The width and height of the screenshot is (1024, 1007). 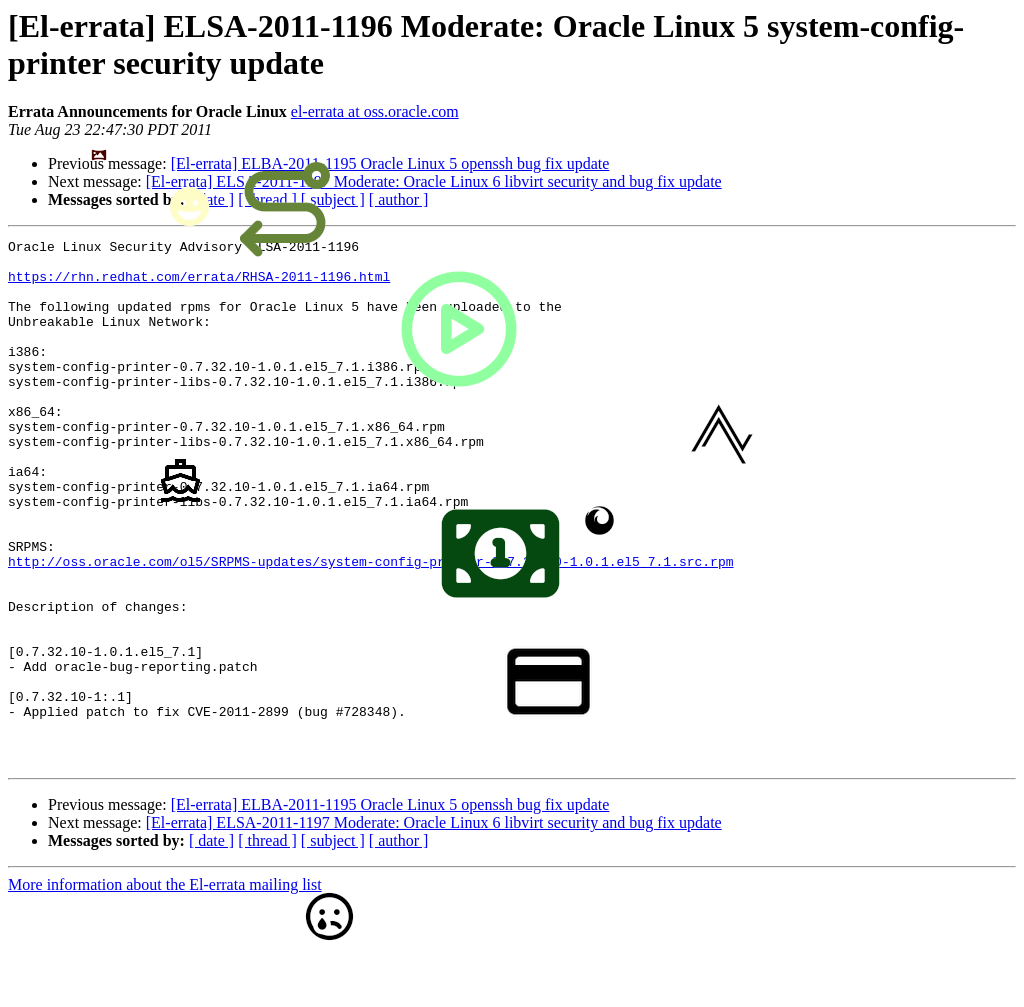 What do you see at coordinates (459, 329) in the screenshot?
I see `play media or video content` at bounding box center [459, 329].